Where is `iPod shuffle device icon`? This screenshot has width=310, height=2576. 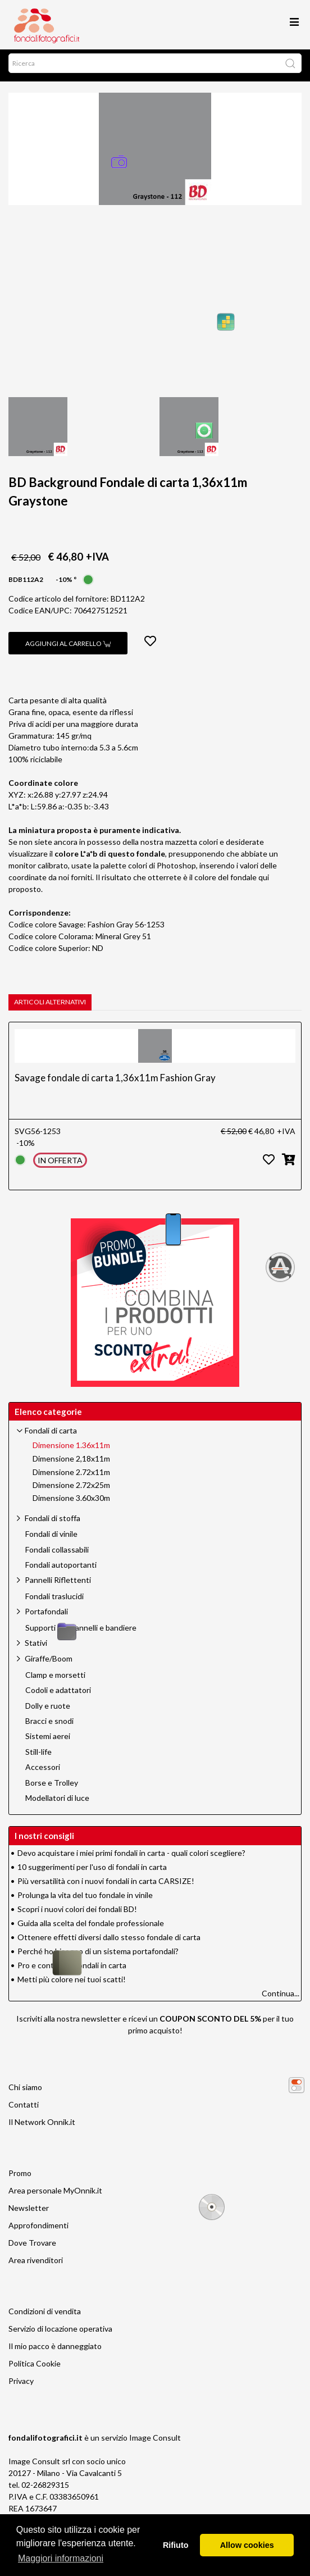
iPod shuffle device icon is located at coordinates (204, 430).